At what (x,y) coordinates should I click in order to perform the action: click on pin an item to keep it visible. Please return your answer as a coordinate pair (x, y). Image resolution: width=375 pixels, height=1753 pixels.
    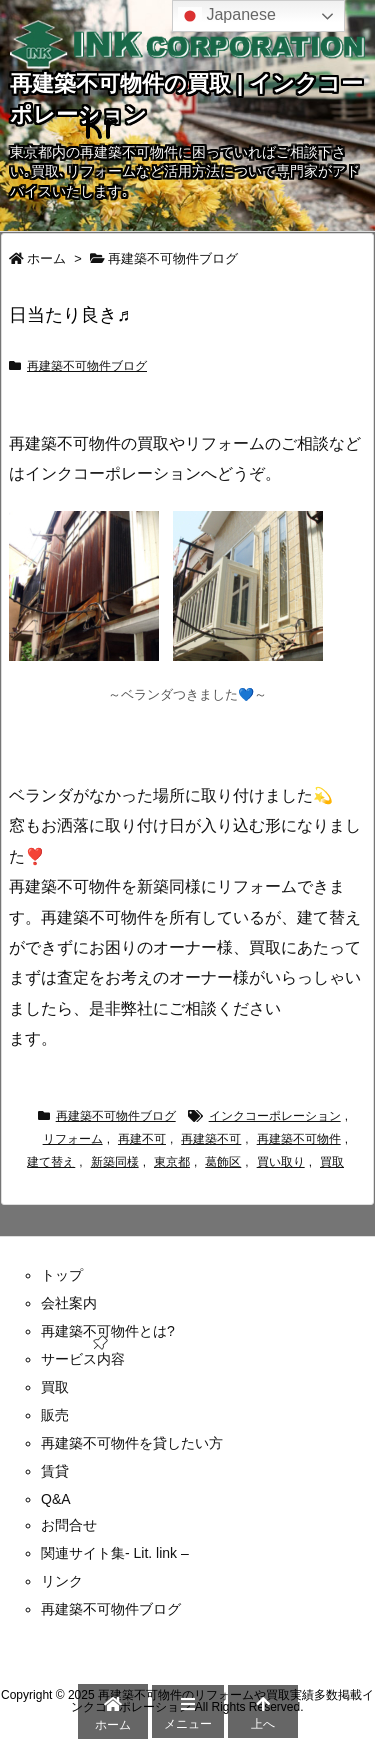
    Looking at the image, I should click on (100, 1343).